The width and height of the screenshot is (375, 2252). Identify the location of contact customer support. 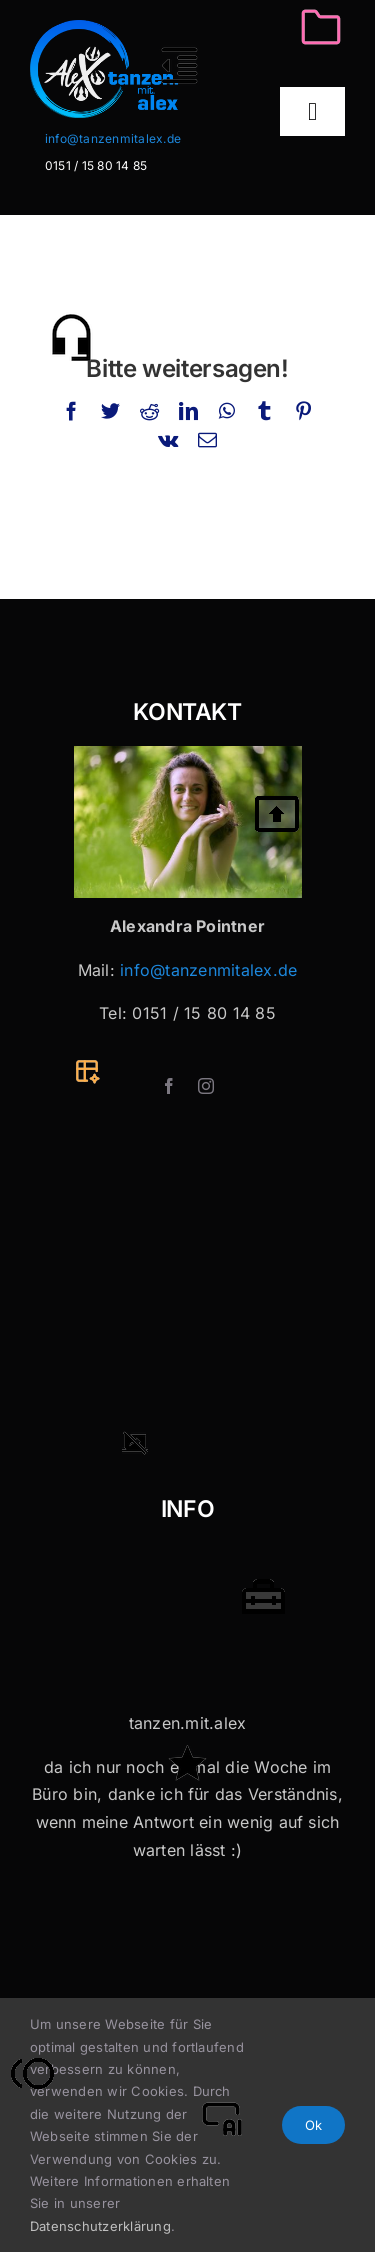
(71, 337).